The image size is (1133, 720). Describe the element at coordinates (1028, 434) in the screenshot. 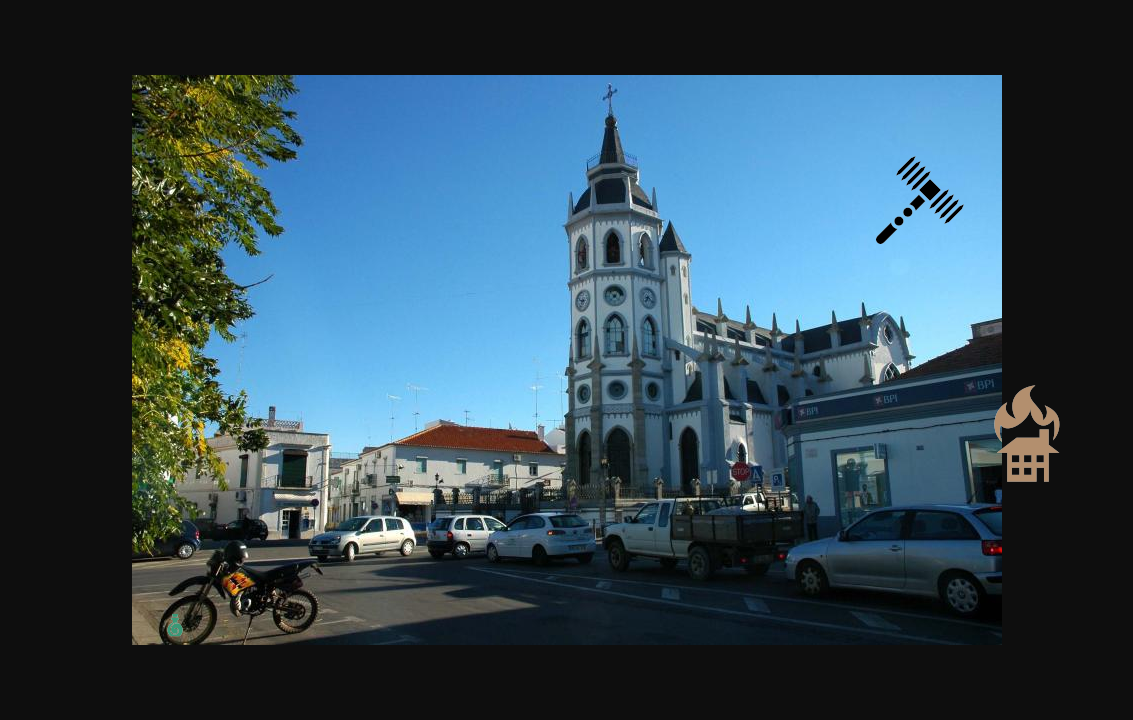

I see `indicates a fire hazard or emergency alert` at that location.